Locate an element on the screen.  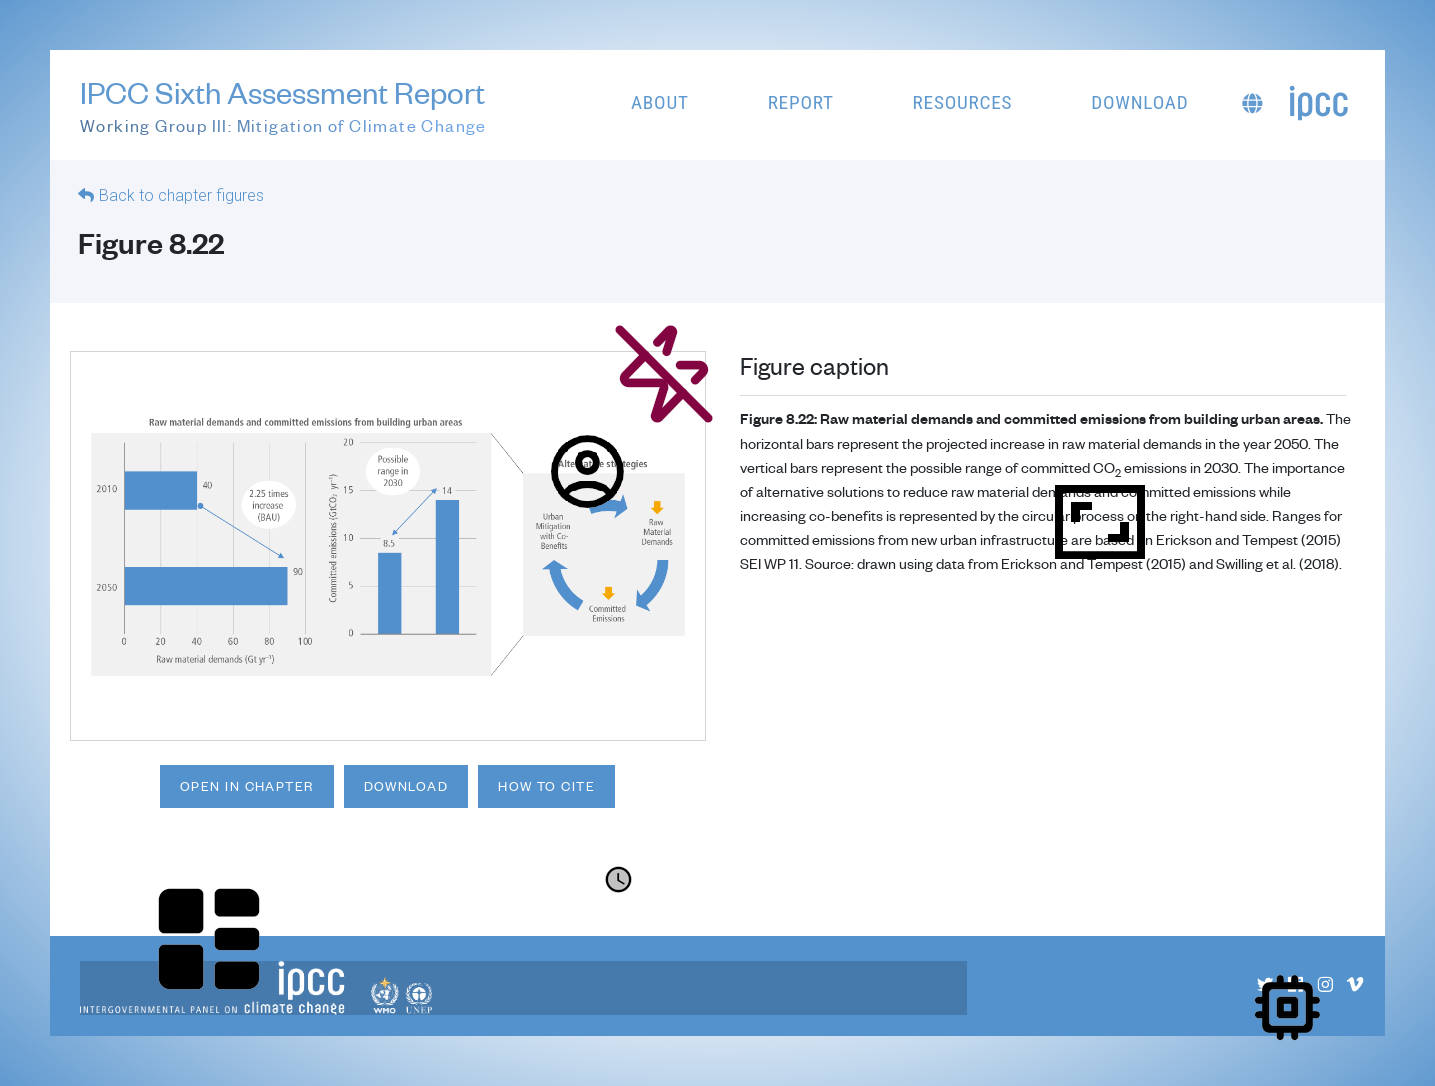
view time or clock settings is located at coordinates (618, 879).